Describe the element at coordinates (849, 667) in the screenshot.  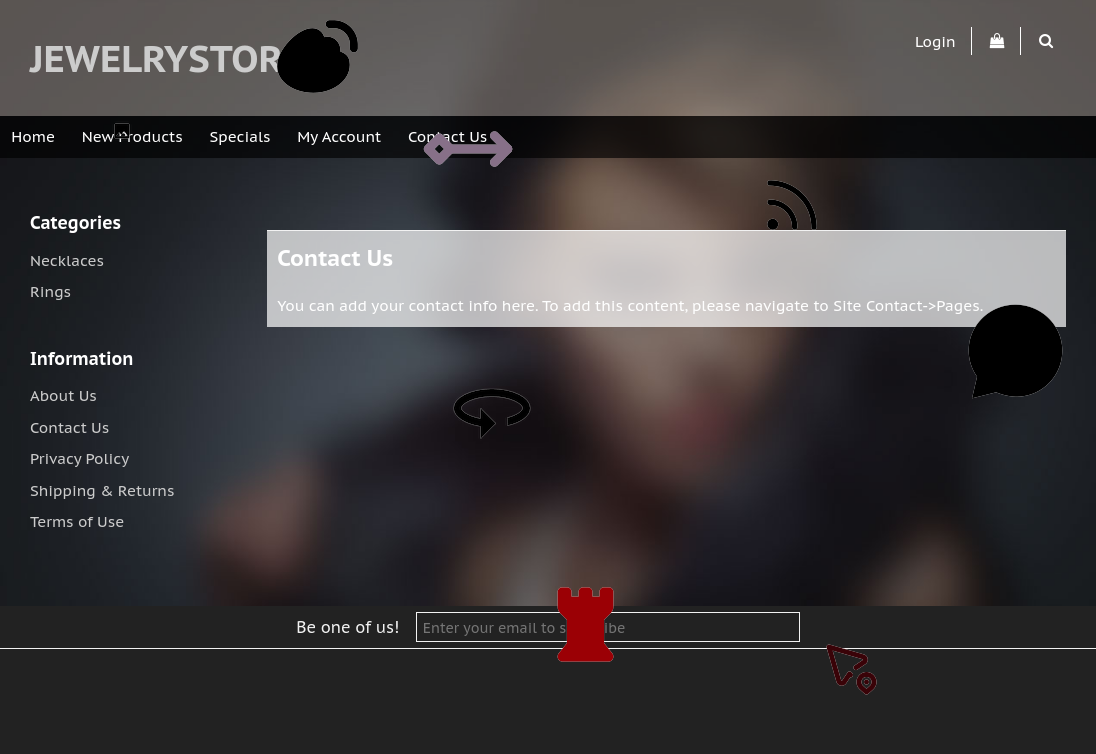
I see `pin cursor location on map` at that location.